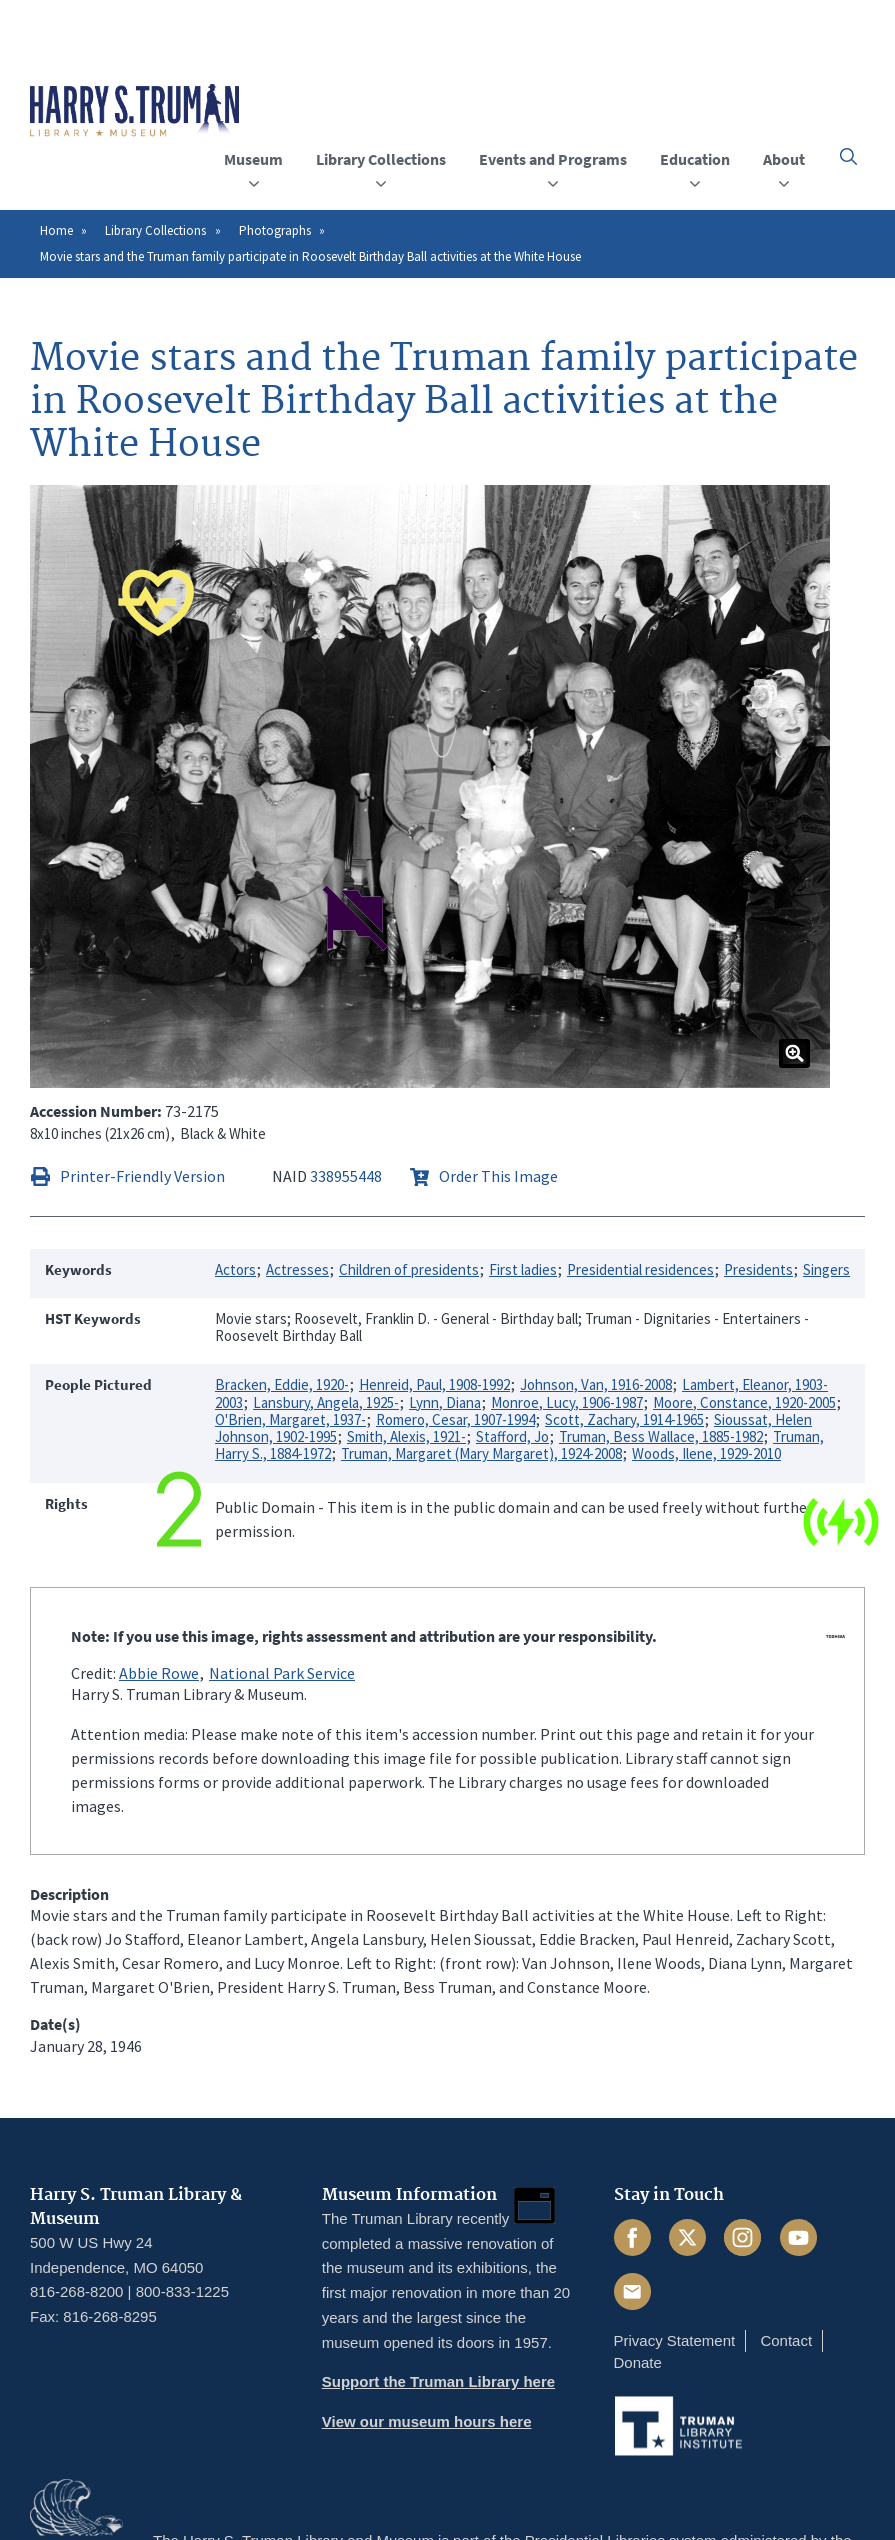  What do you see at coordinates (534, 2205) in the screenshot?
I see `open a new browser window` at bounding box center [534, 2205].